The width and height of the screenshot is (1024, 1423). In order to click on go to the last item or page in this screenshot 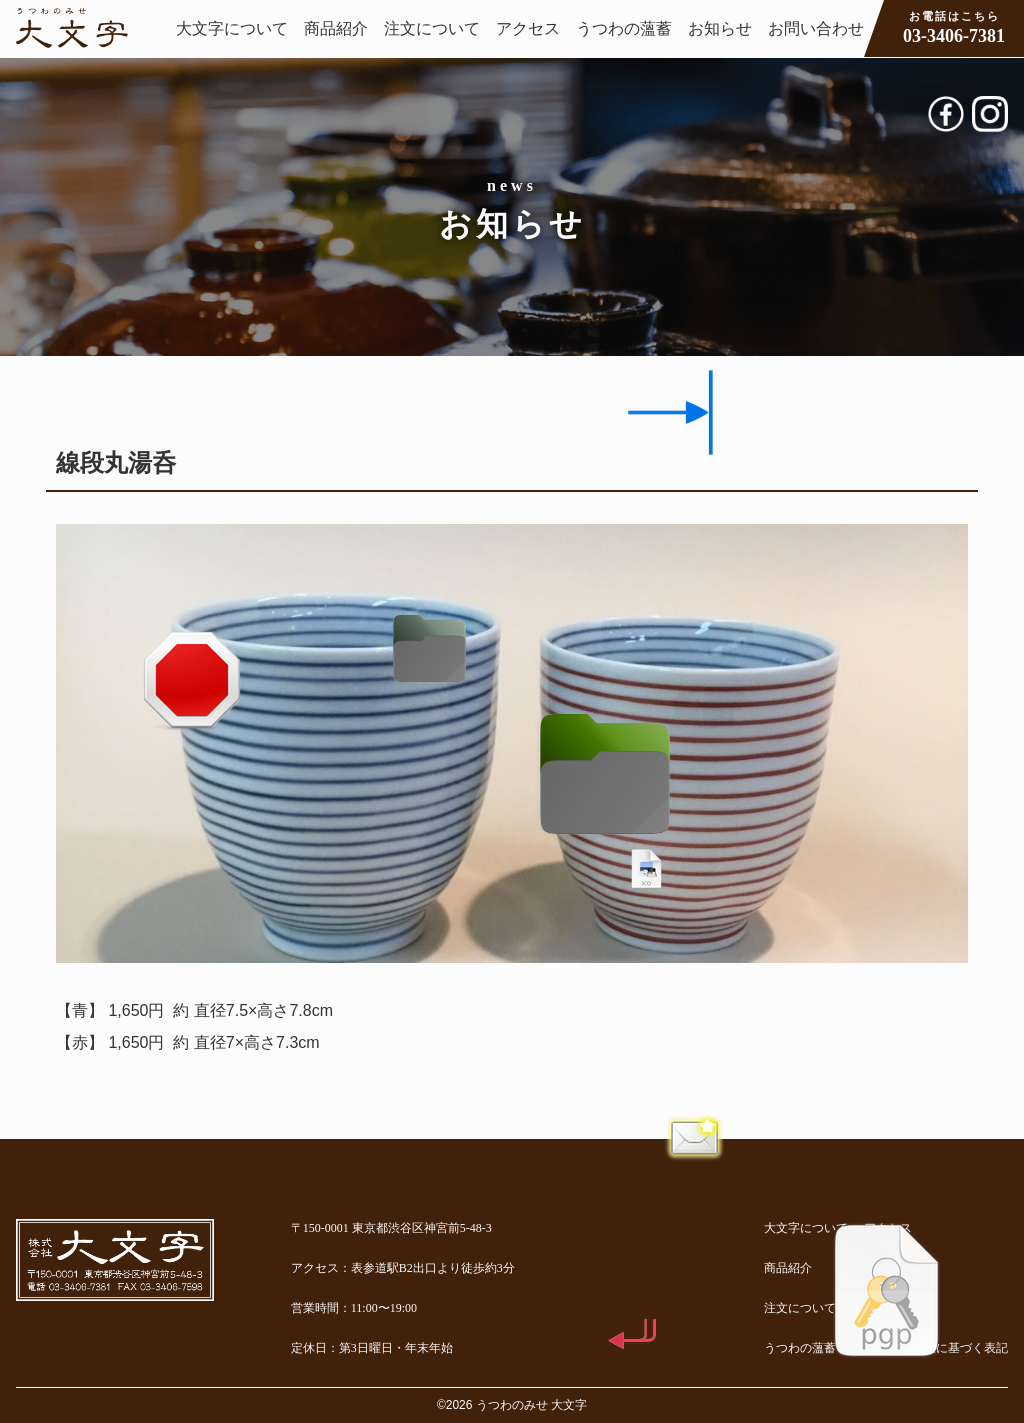, I will do `click(670, 412)`.